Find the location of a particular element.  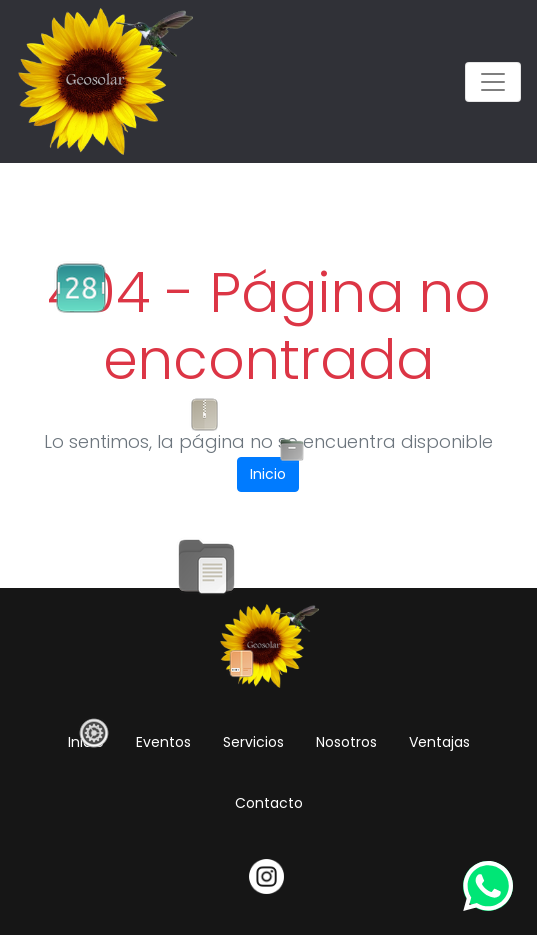

view or edit document properties is located at coordinates (94, 733).